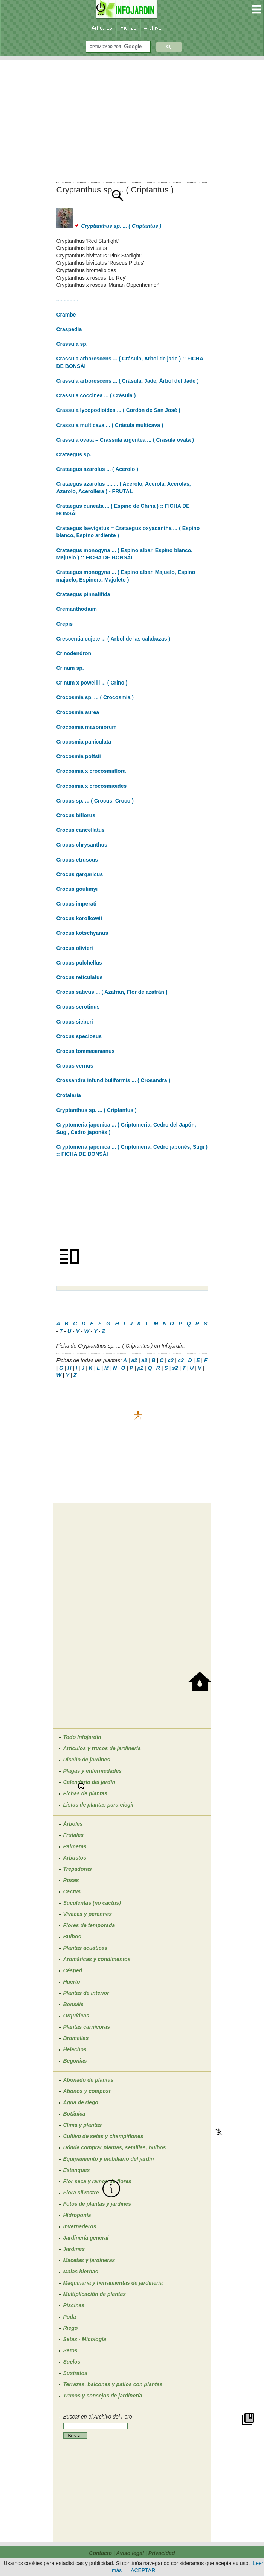 The image size is (264, 2576). Describe the element at coordinates (118, 196) in the screenshot. I see `zoom out of the current view` at that location.